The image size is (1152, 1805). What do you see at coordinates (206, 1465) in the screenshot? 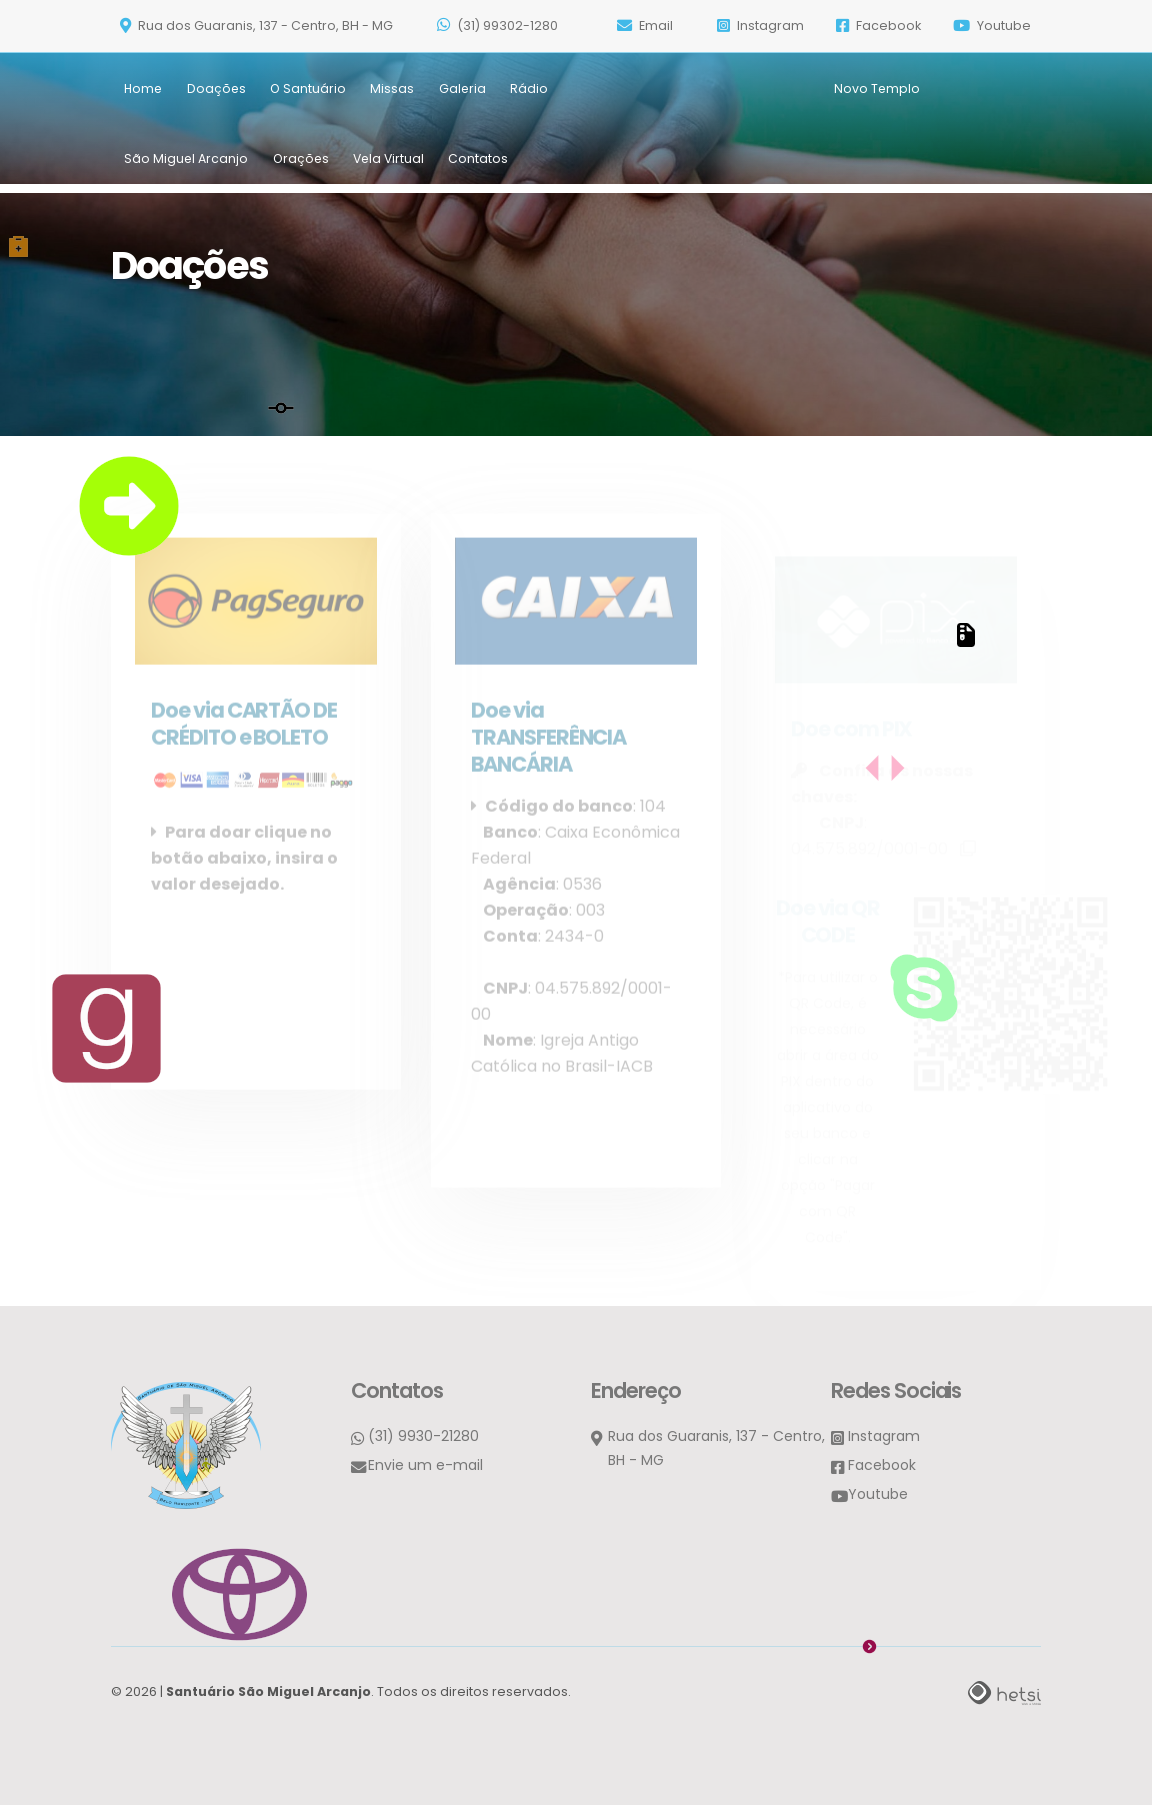
I see `get walking directions` at bounding box center [206, 1465].